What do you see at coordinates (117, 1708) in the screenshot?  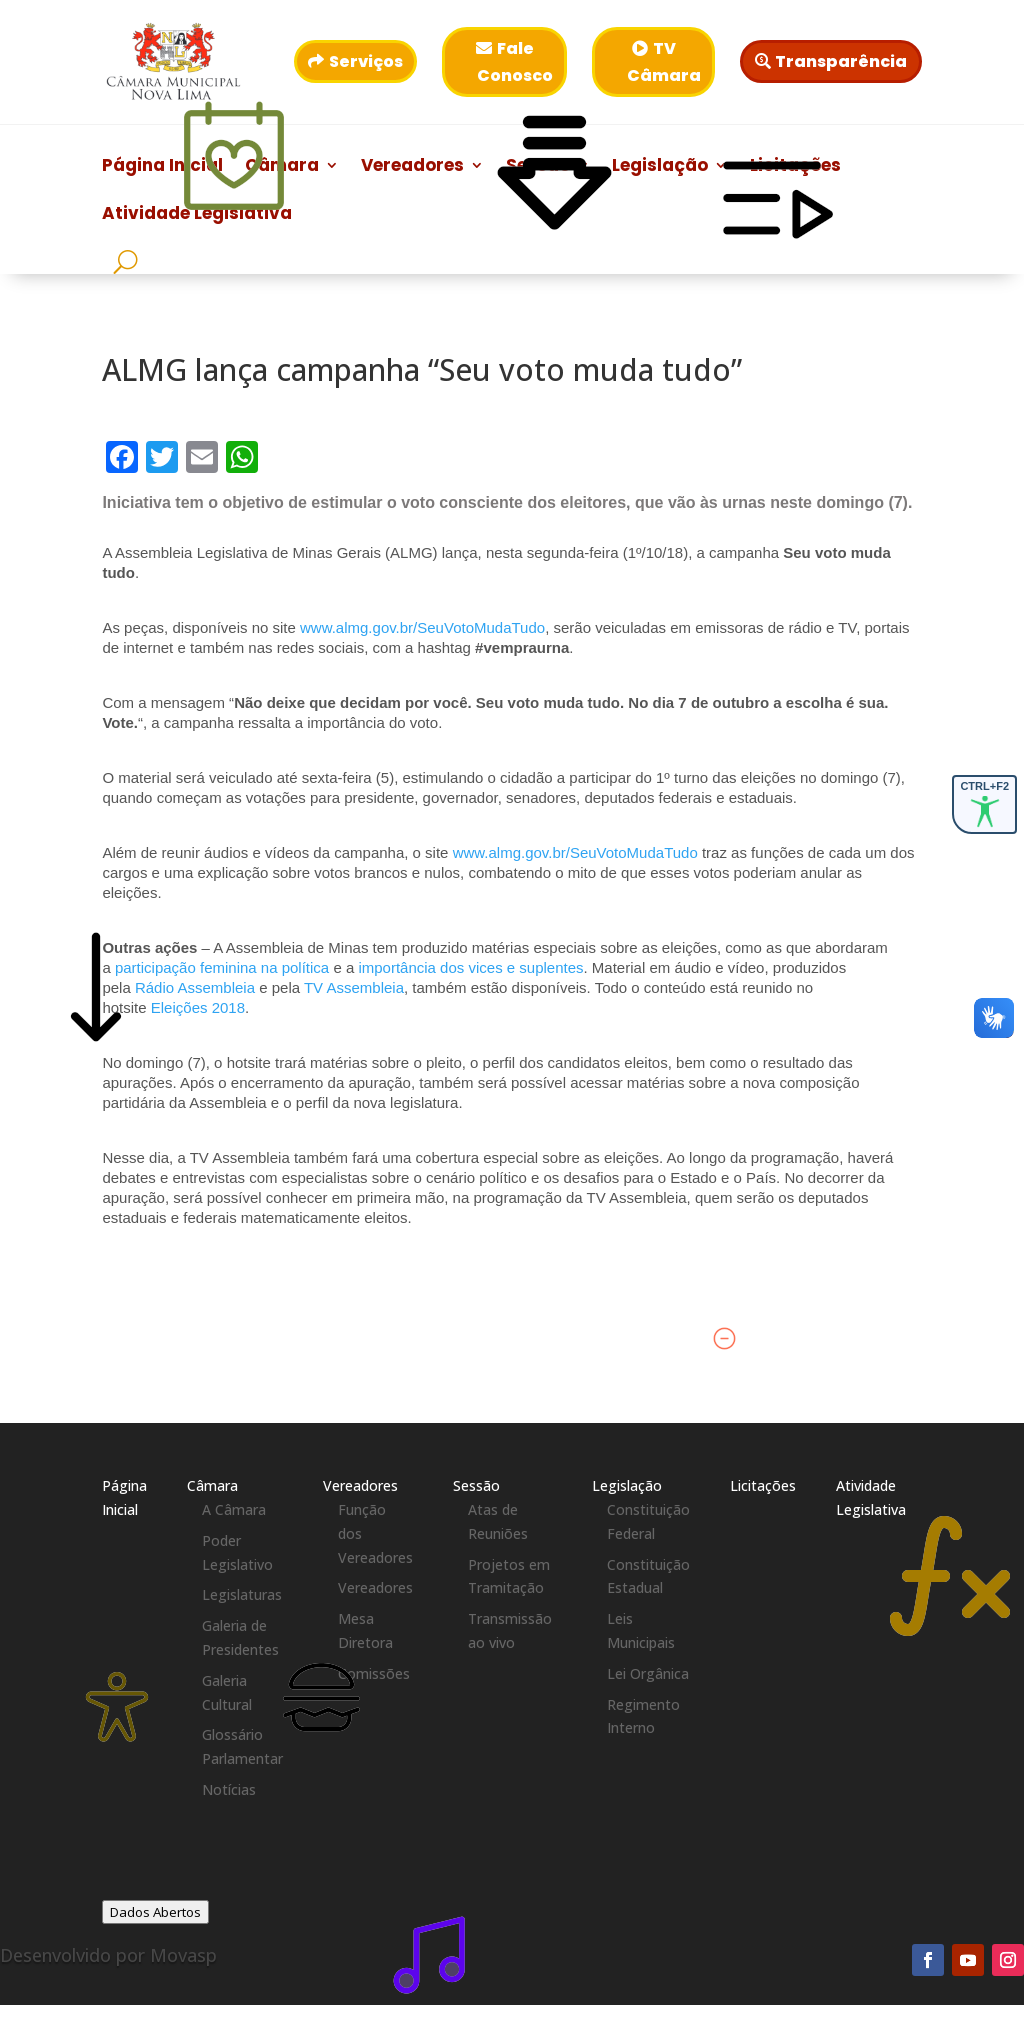 I see `accessibility settings or features` at bounding box center [117, 1708].